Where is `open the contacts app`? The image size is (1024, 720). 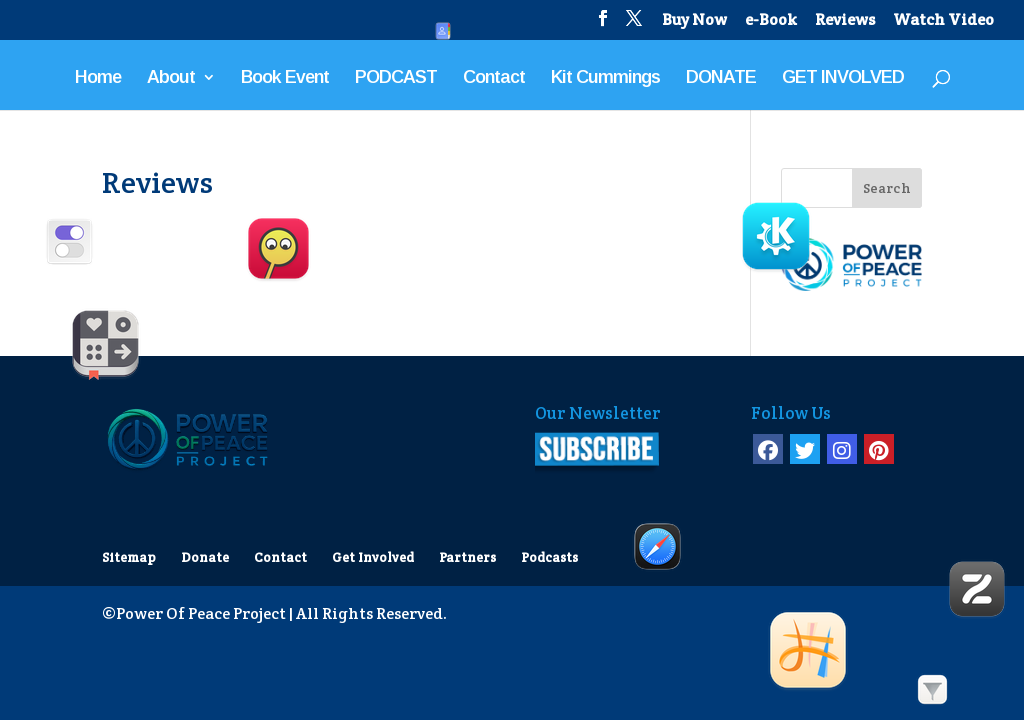
open the contacts app is located at coordinates (443, 31).